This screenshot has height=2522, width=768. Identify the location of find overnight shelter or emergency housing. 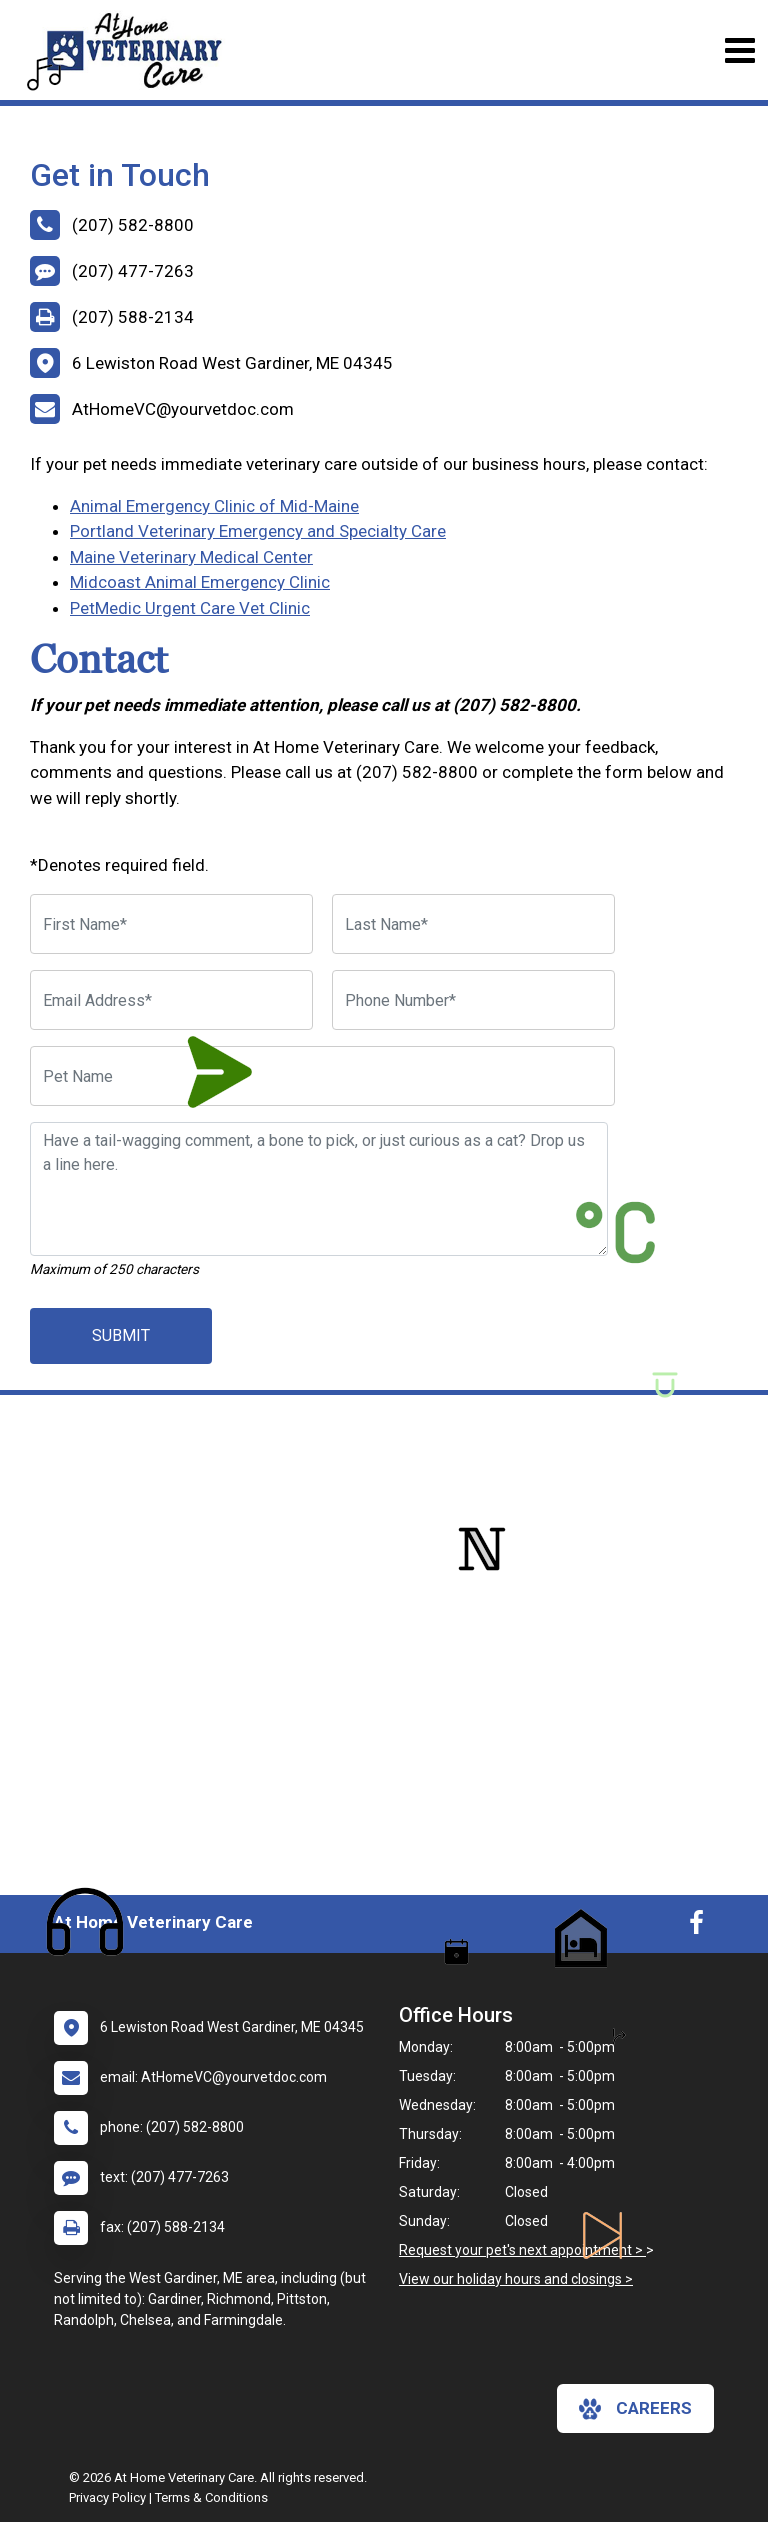
(581, 1938).